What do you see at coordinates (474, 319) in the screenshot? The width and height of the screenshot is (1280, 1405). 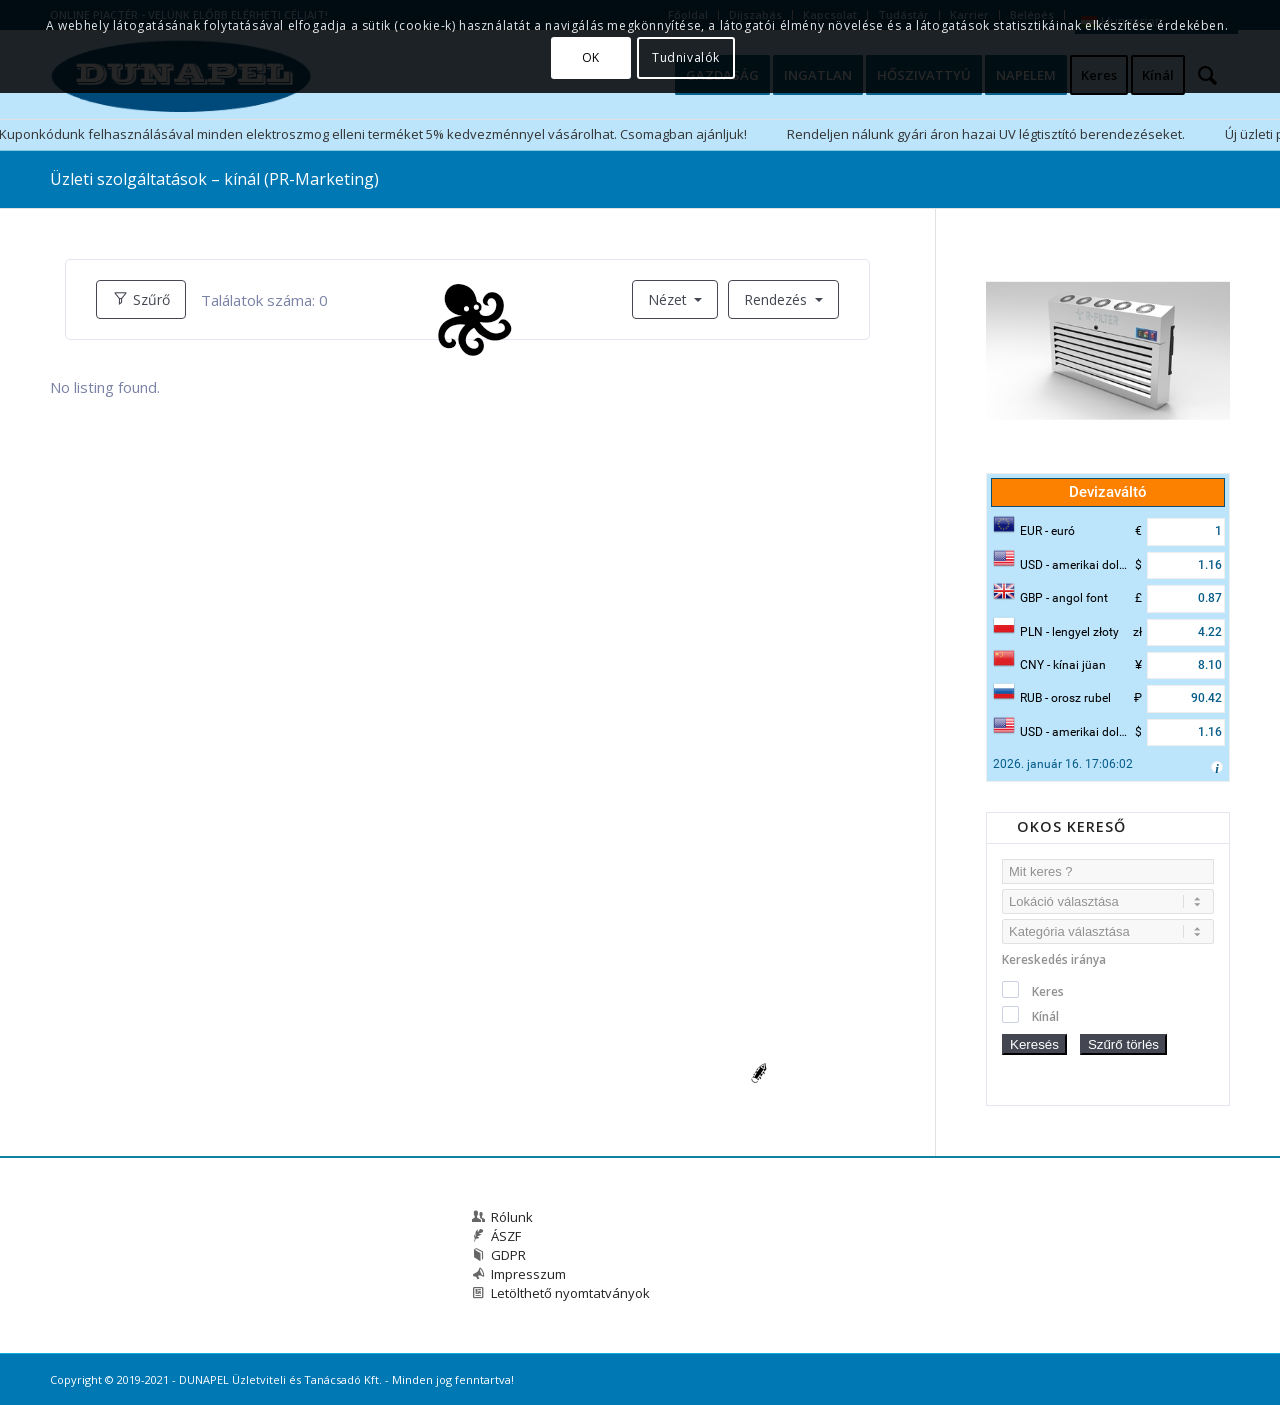 I see `indicates an aquatic or ocean-themed game element` at bounding box center [474, 319].